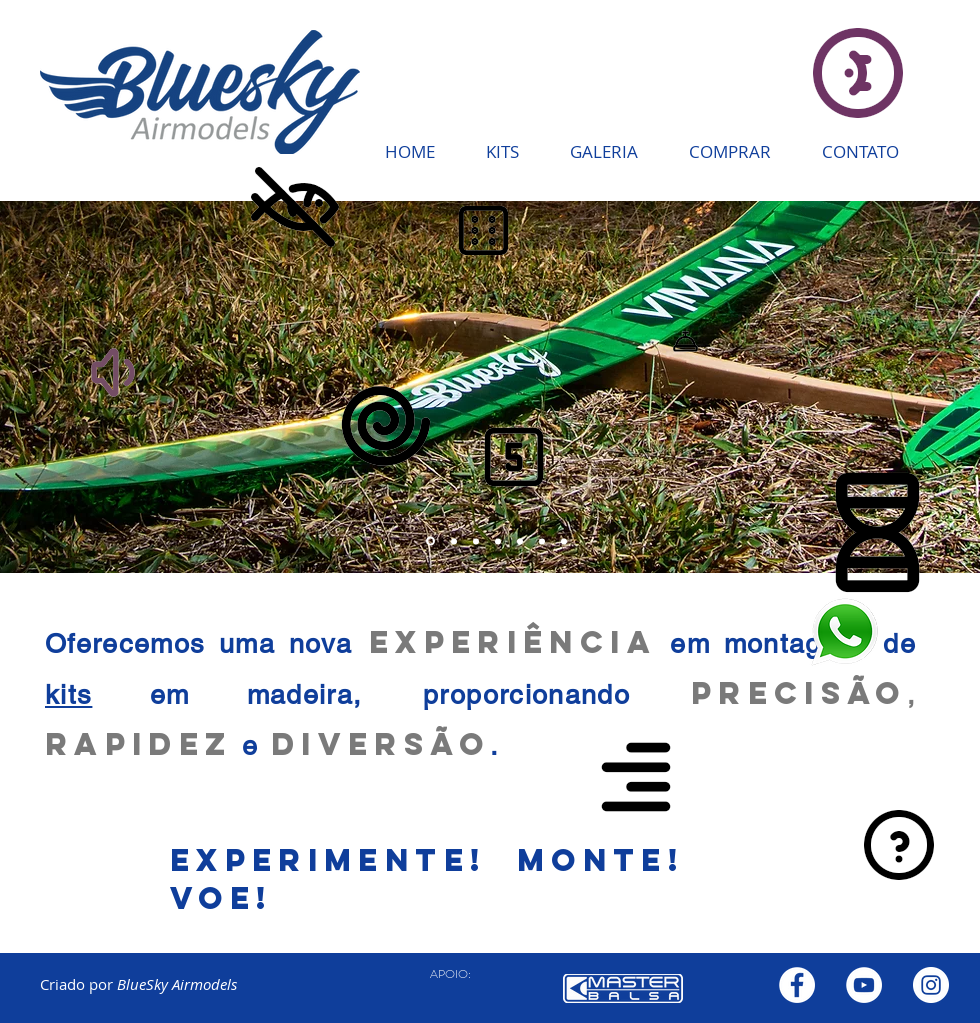 The image size is (980, 1023). What do you see at coordinates (899, 845) in the screenshot?
I see `access help or support information` at bounding box center [899, 845].